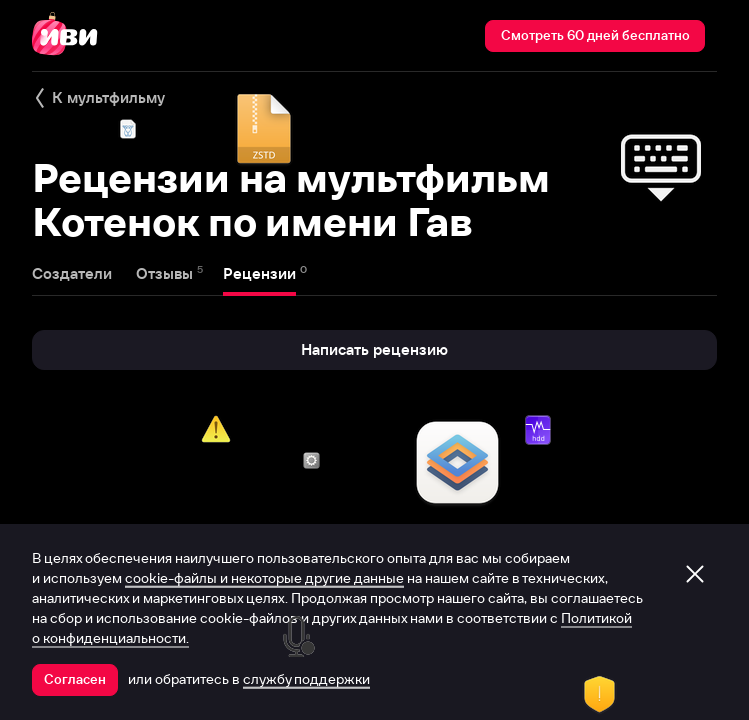  I want to click on executable application file, so click(311, 460).